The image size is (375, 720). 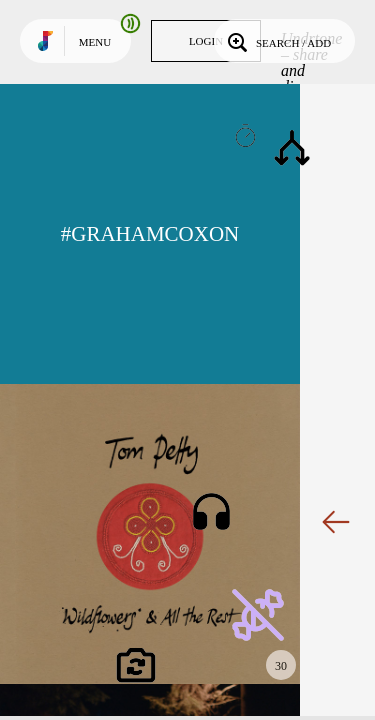 I want to click on access audio or music playback, so click(x=211, y=511).